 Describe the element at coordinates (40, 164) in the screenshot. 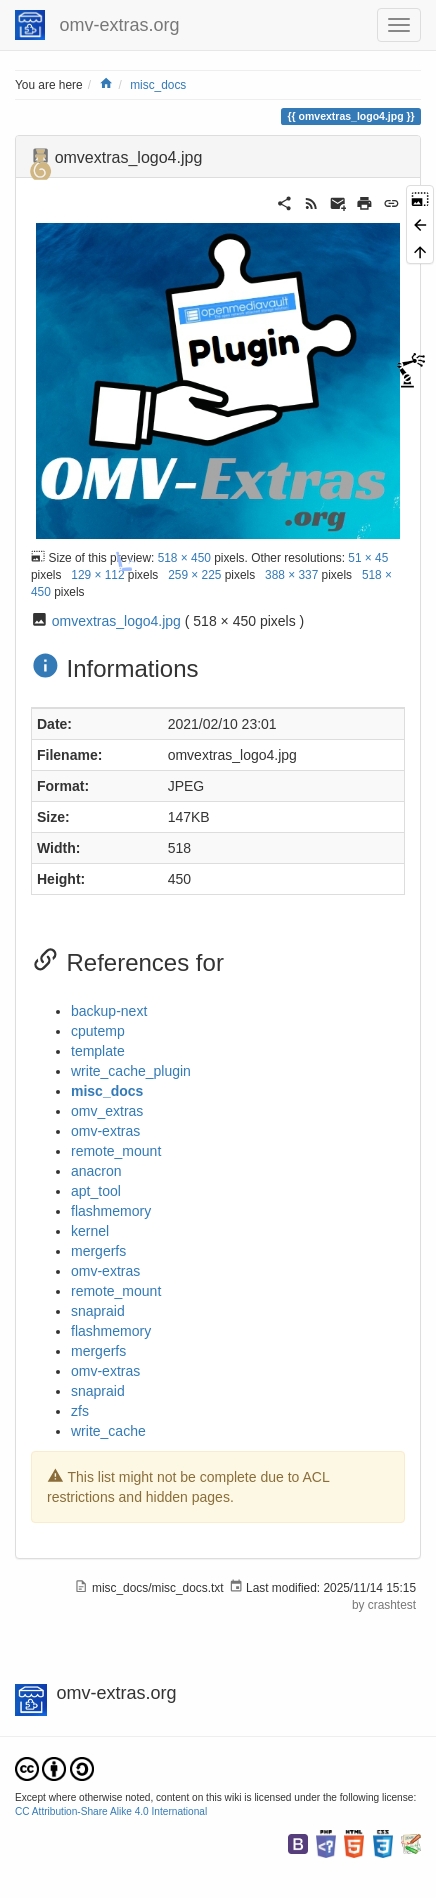

I see `access potion or elixir inventory` at that location.